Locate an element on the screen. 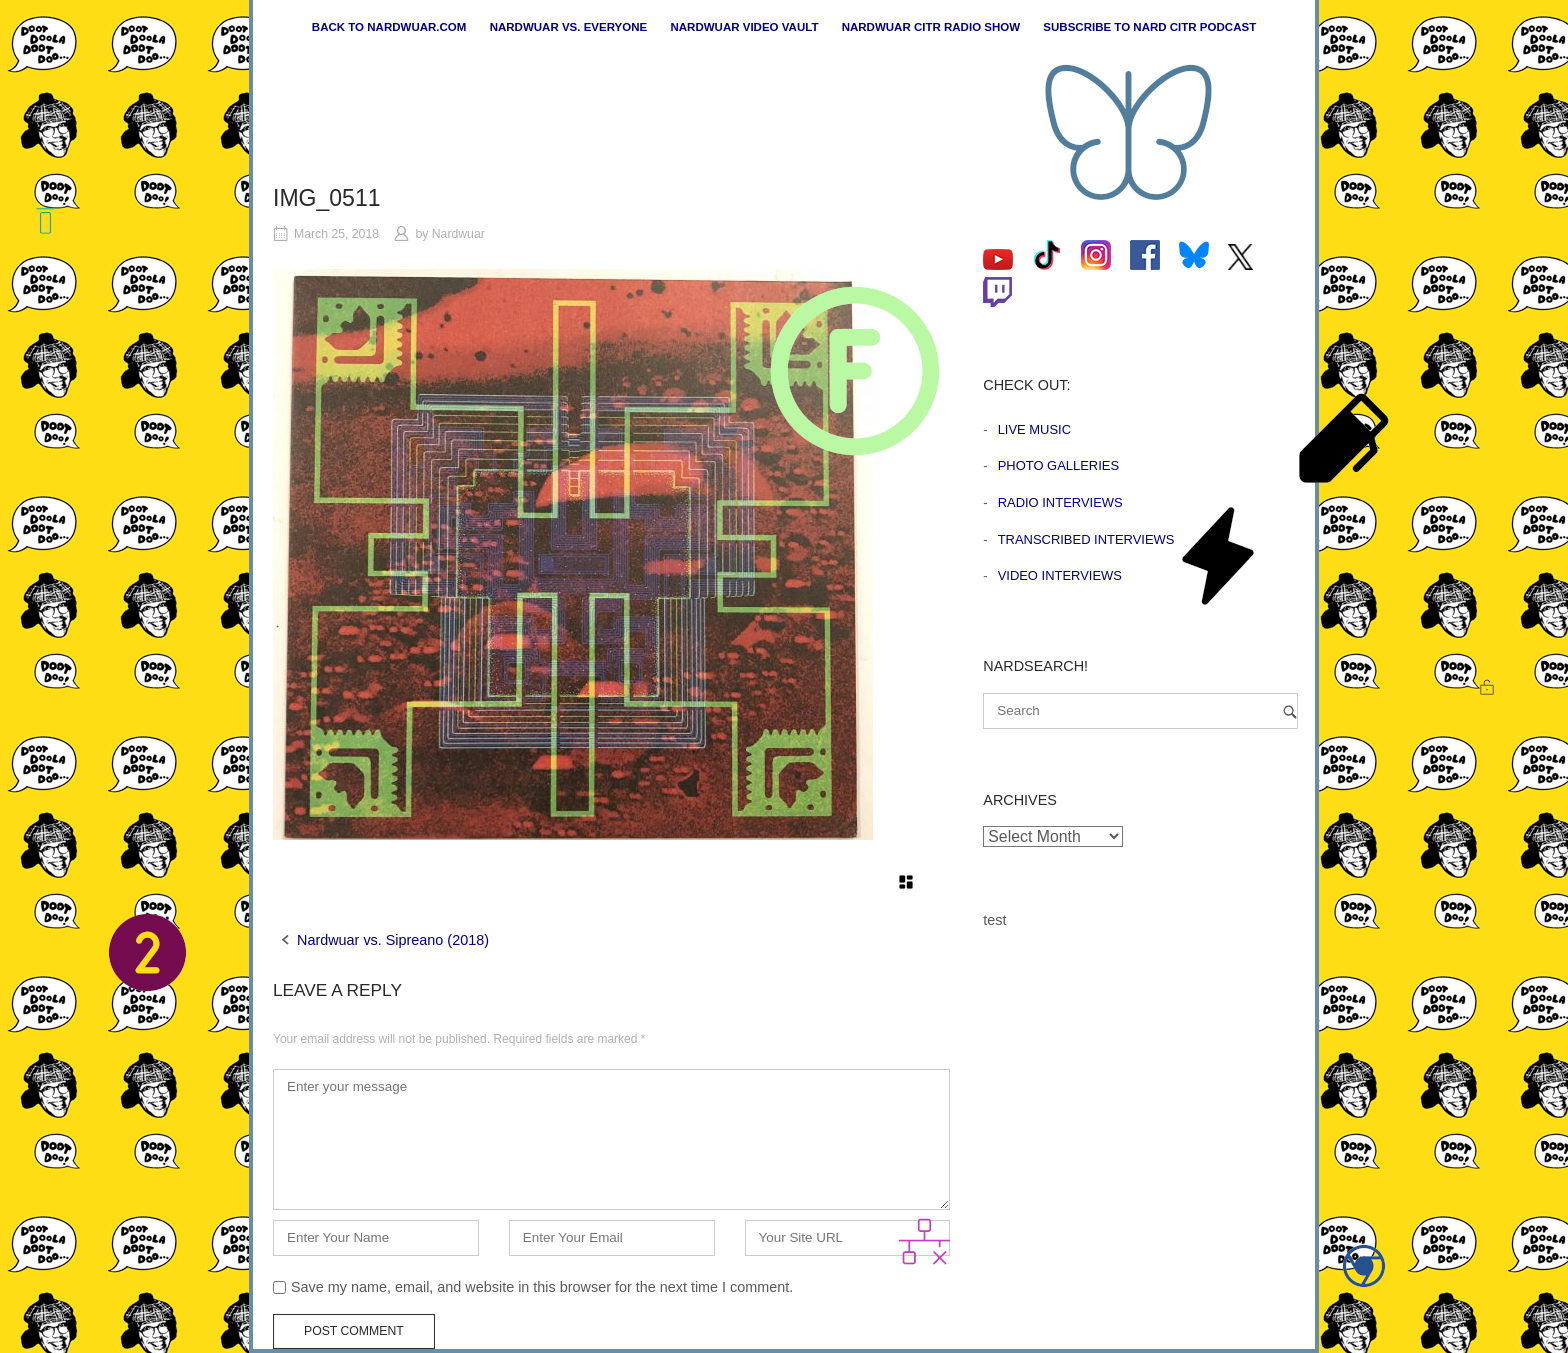  network connection failed or unavailable is located at coordinates (924, 1242).